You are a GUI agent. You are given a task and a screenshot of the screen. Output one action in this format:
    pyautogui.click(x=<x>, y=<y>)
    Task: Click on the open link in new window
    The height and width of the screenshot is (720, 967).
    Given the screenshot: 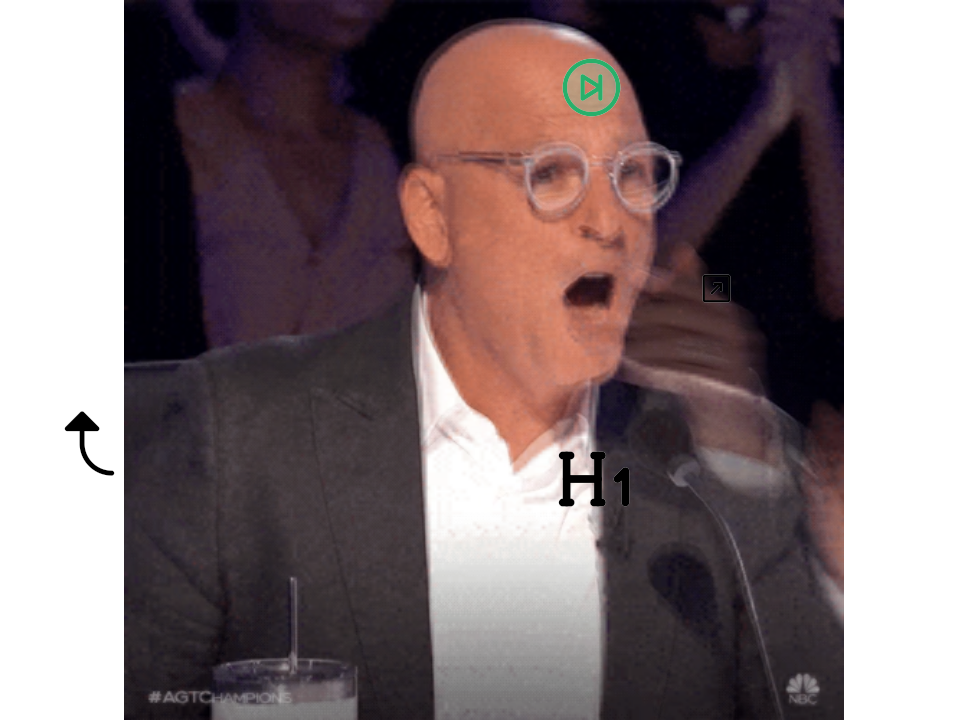 What is the action you would take?
    pyautogui.click(x=716, y=288)
    